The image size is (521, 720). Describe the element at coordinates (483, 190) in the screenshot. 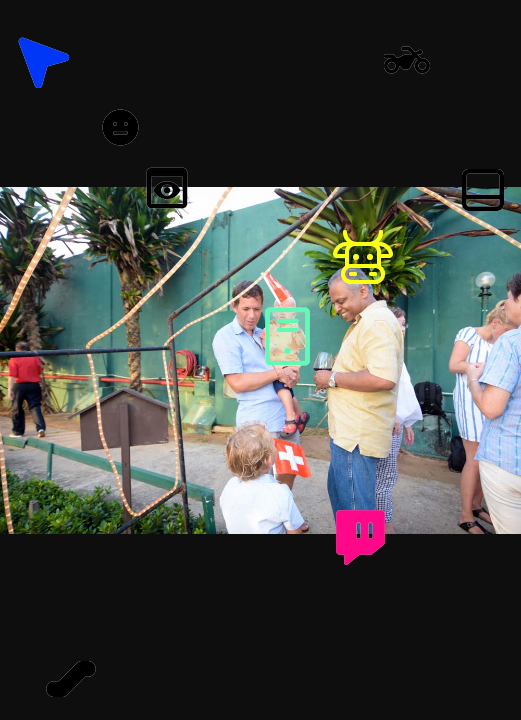

I see `toggle bottom navigation bar visibility` at that location.